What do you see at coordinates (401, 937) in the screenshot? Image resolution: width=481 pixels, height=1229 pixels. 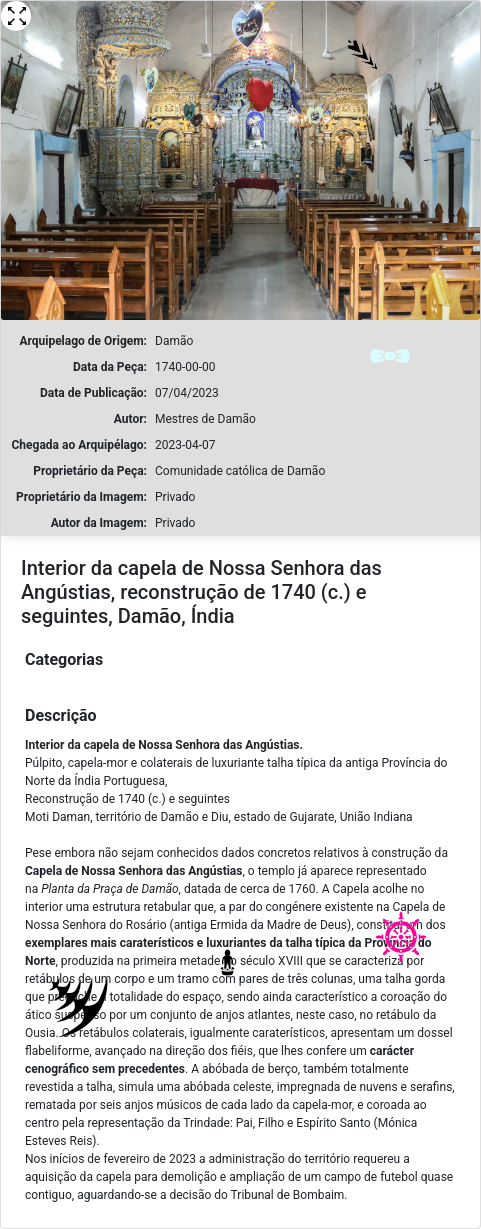 I see `navigate to sailing or nautical settings` at bounding box center [401, 937].